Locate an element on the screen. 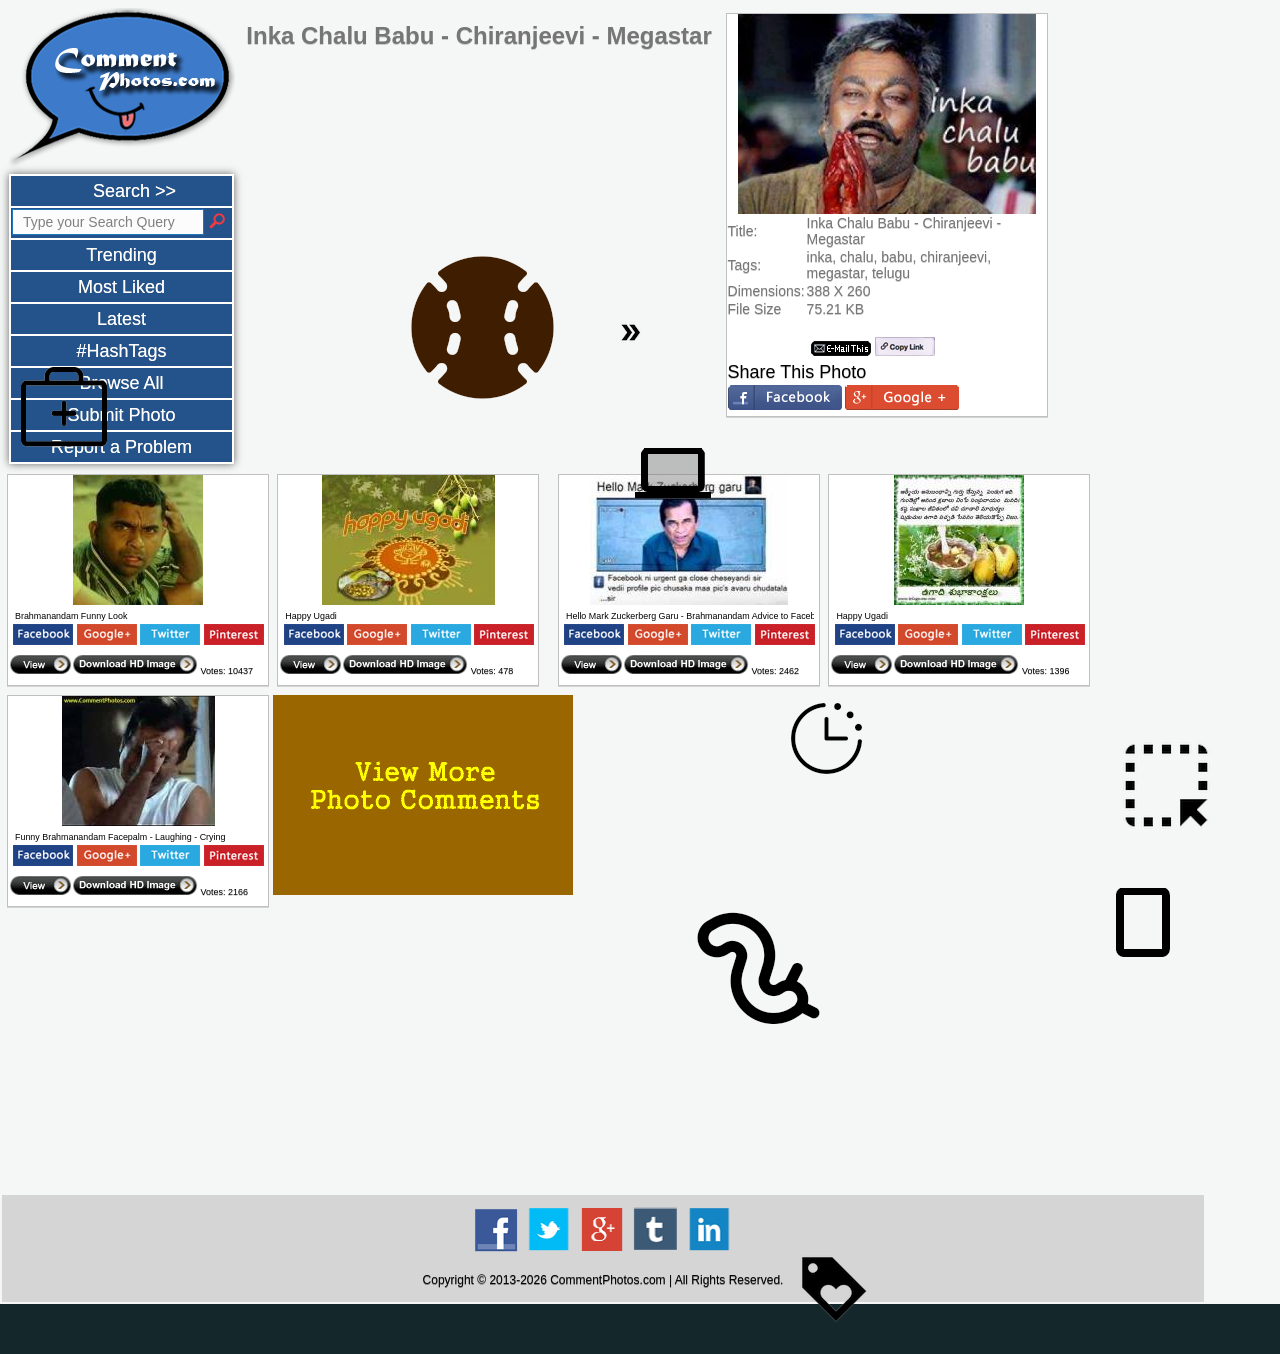 The height and width of the screenshot is (1354, 1280). view countdown timer is located at coordinates (826, 738).